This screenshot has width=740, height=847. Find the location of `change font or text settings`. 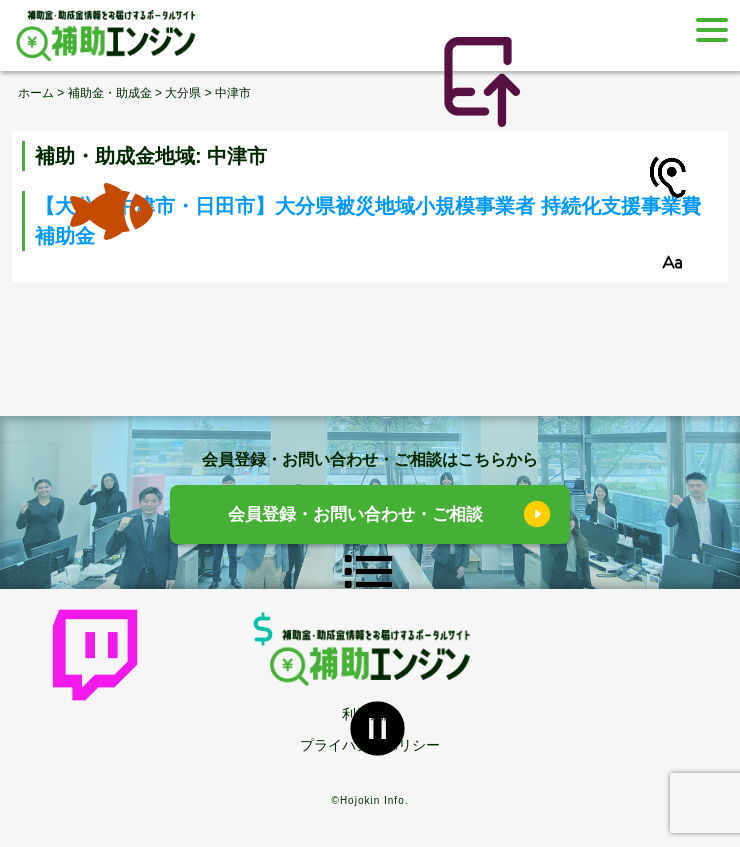

change font or text settings is located at coordinates (672, 262).